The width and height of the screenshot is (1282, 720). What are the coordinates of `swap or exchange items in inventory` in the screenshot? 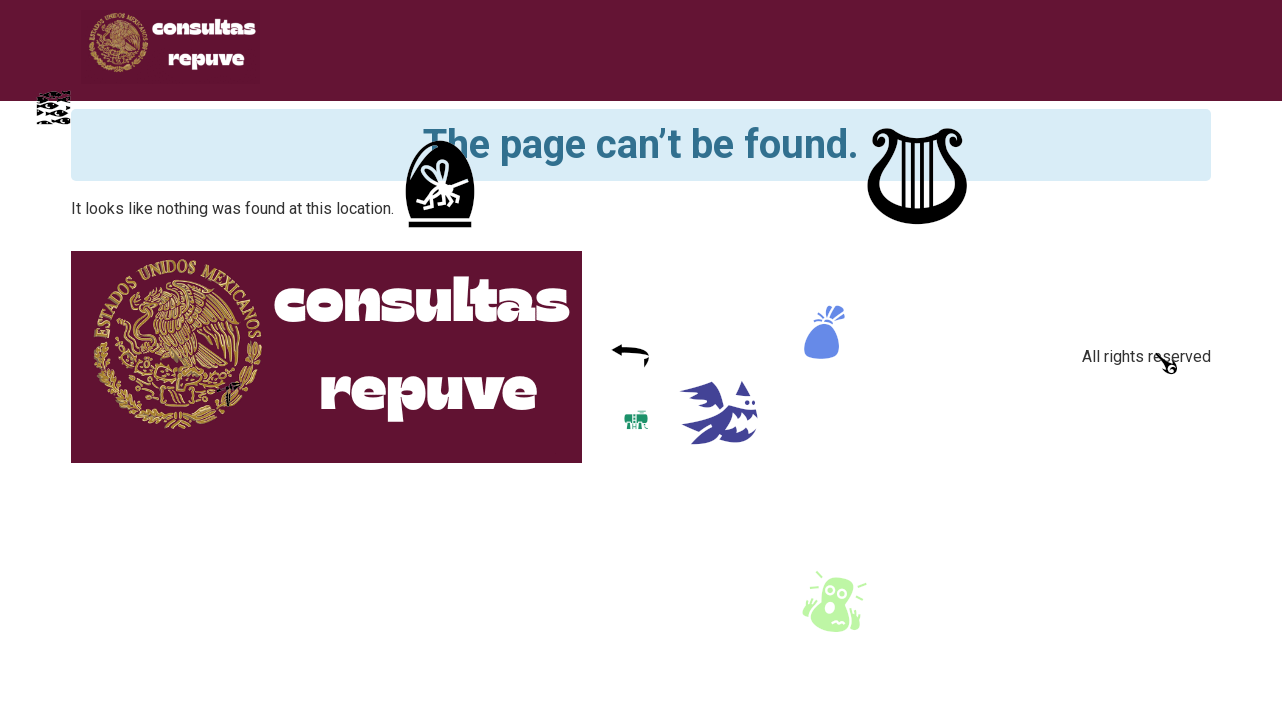 It's located at (825, 332).